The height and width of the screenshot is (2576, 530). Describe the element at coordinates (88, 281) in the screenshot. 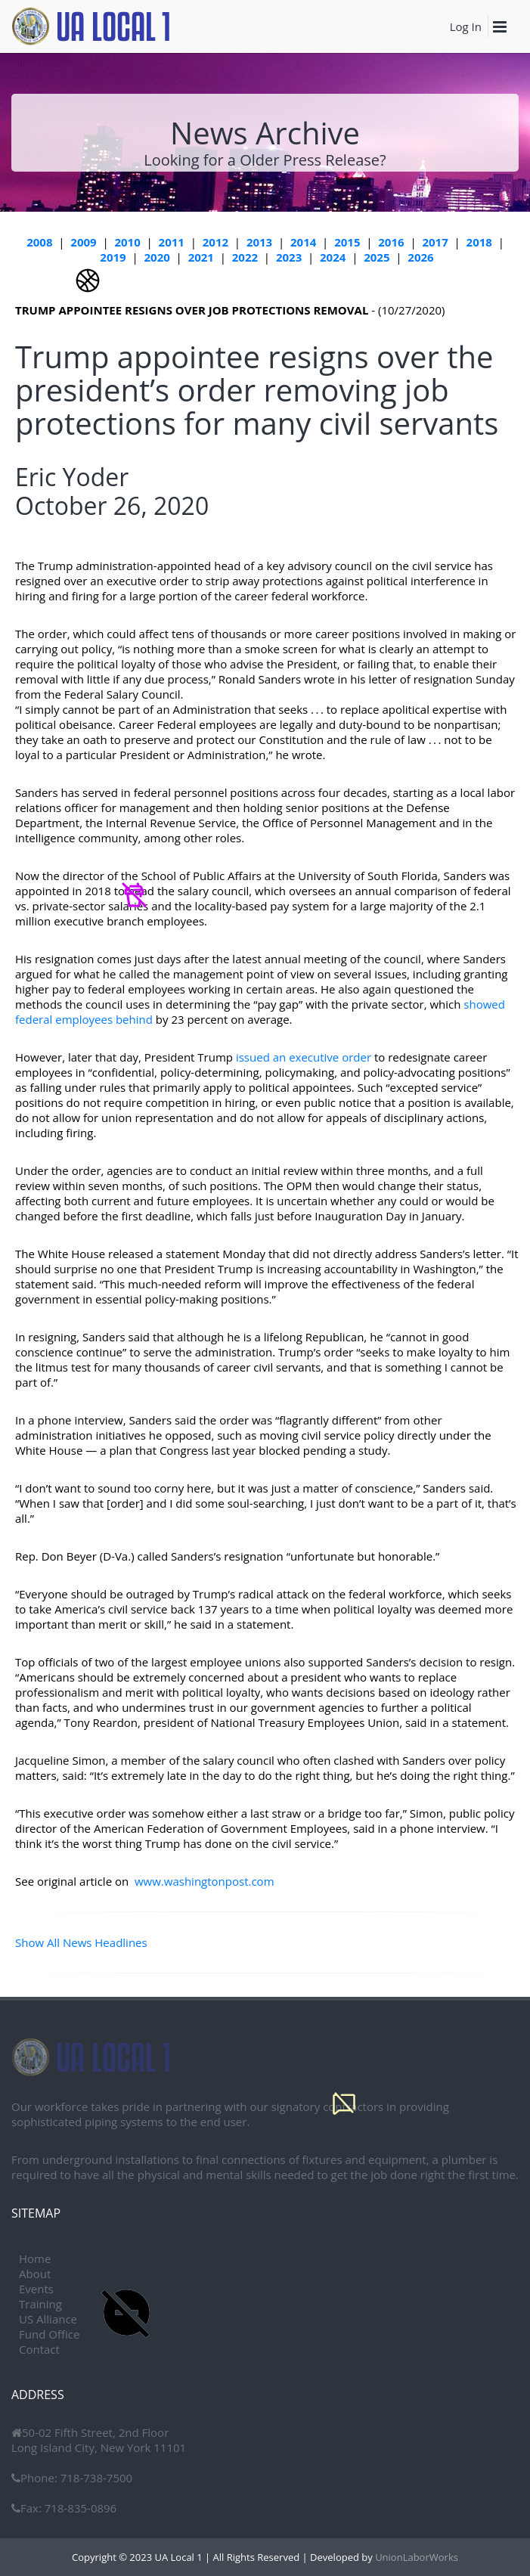

I see `access sports scores and updates` at that location.